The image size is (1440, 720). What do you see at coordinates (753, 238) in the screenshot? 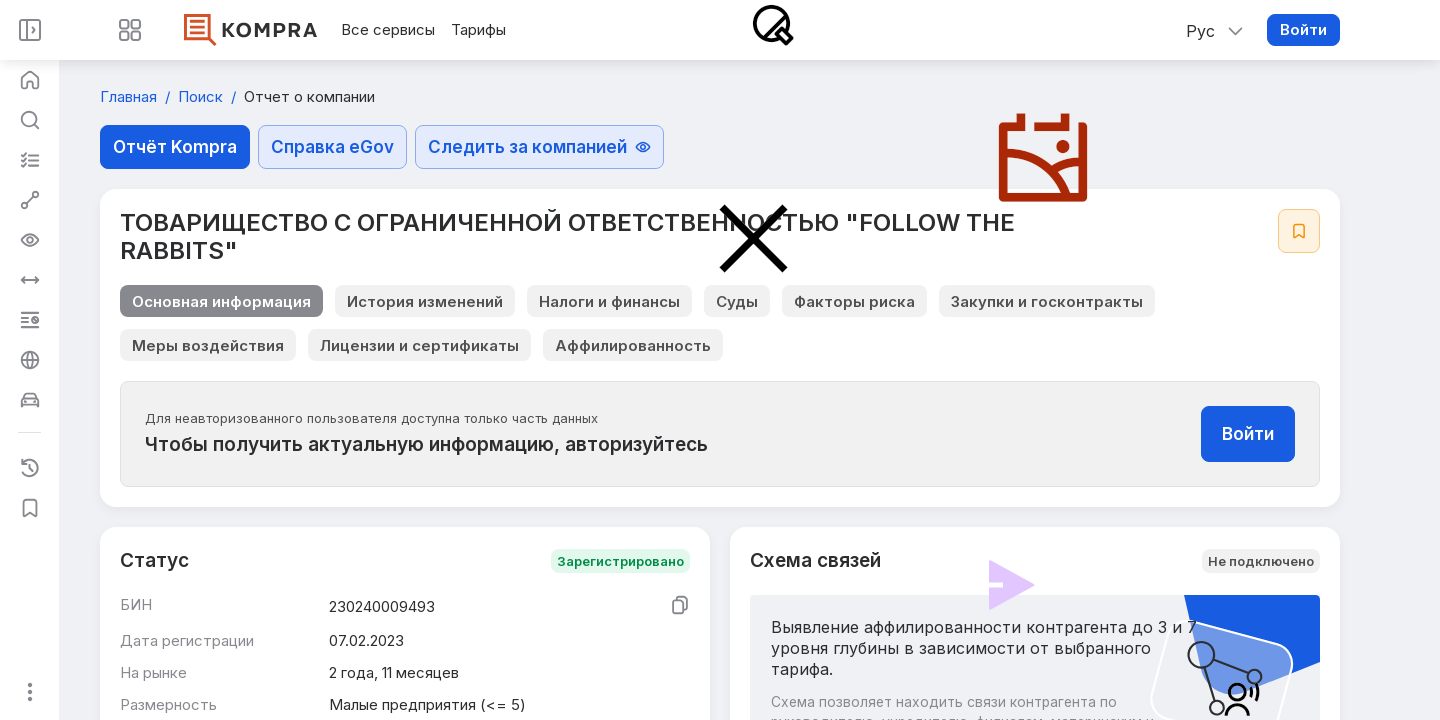
I see `close or dismiss the current window` at bounding box center [753, 238].